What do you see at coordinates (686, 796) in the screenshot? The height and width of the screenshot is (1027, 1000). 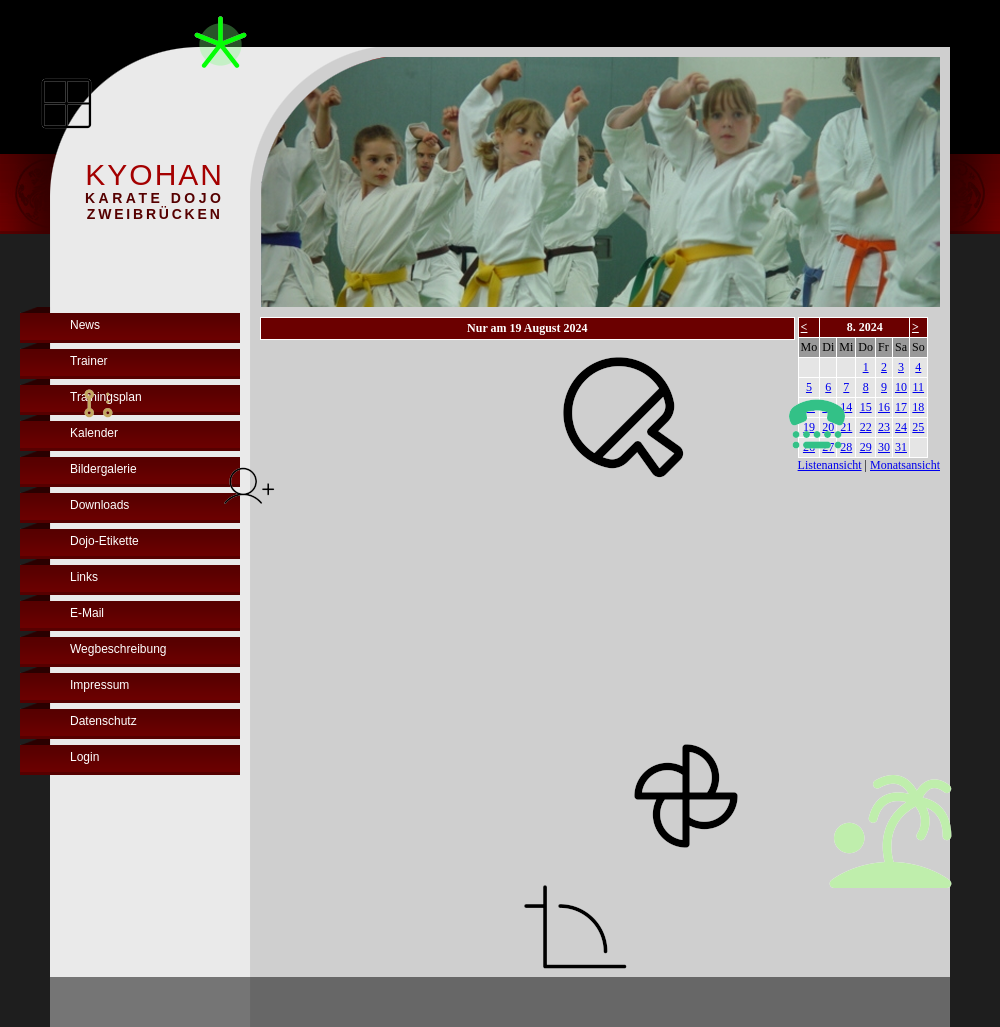 I see `open google photos` at bounding box center [686, 796].